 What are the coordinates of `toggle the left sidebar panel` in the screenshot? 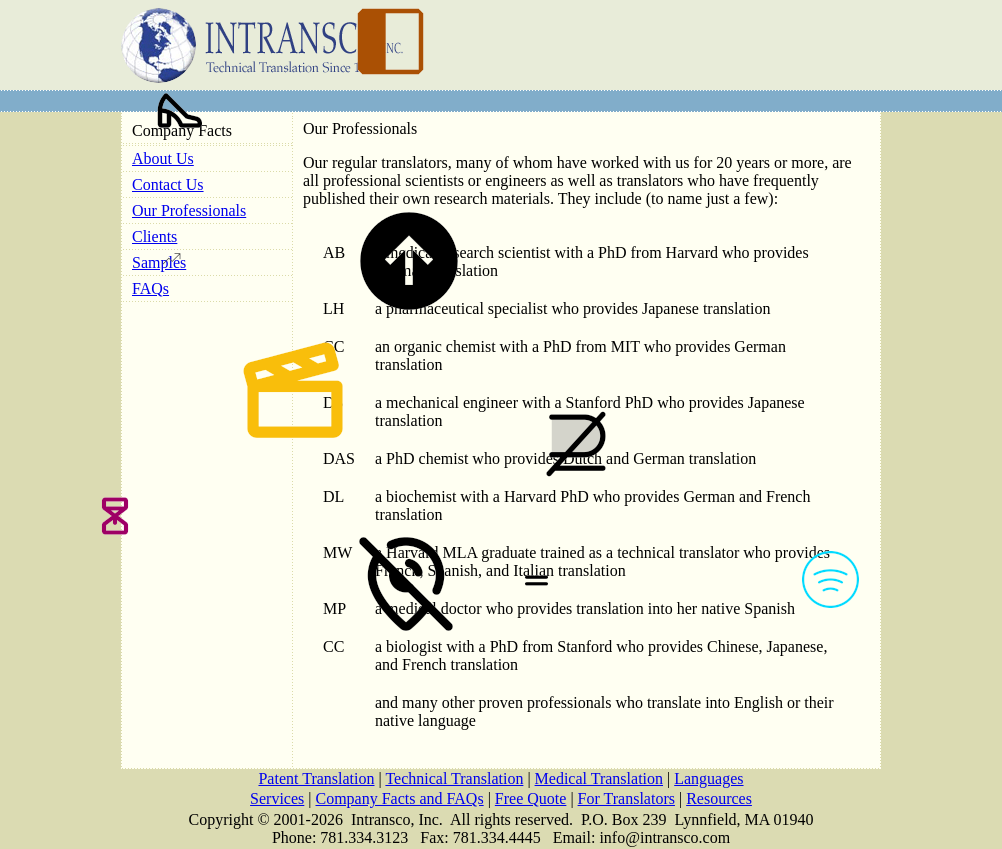 It's located at (390, 41).